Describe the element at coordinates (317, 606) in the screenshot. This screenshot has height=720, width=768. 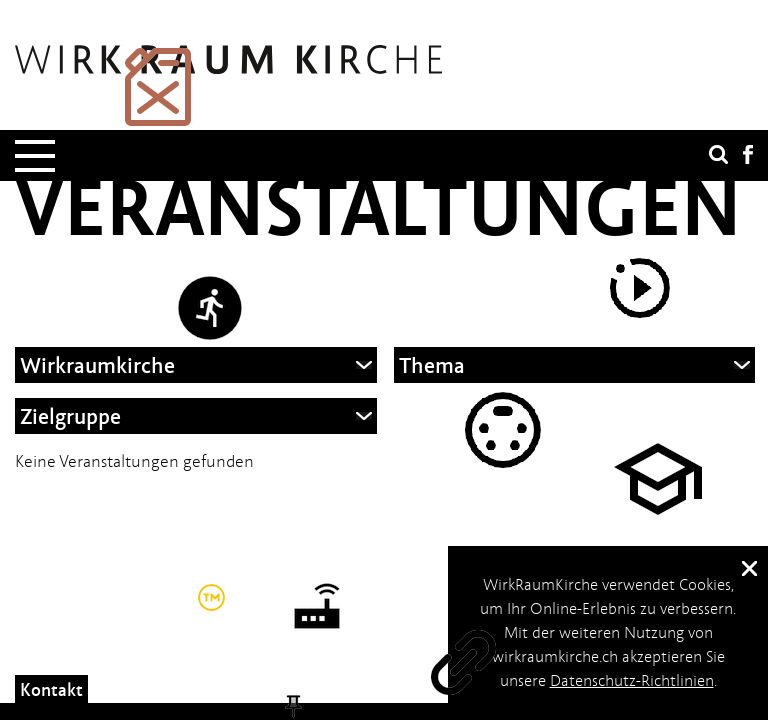
I see `access router or network device settings` at that location.